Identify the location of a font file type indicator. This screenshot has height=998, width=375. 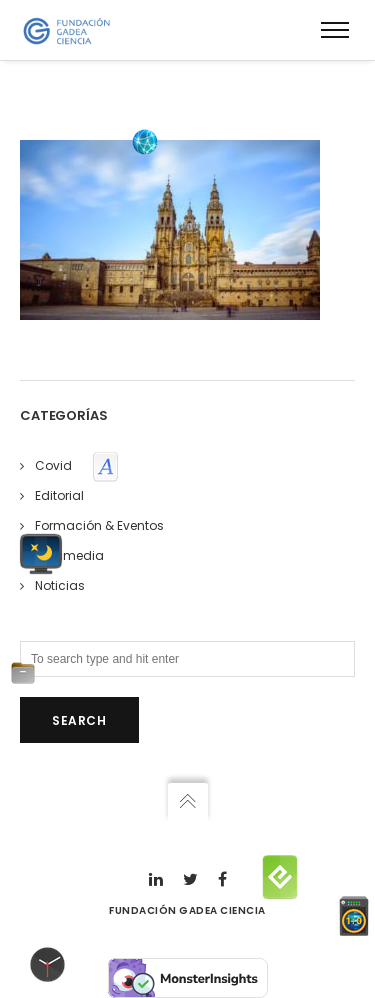
(105, 466).